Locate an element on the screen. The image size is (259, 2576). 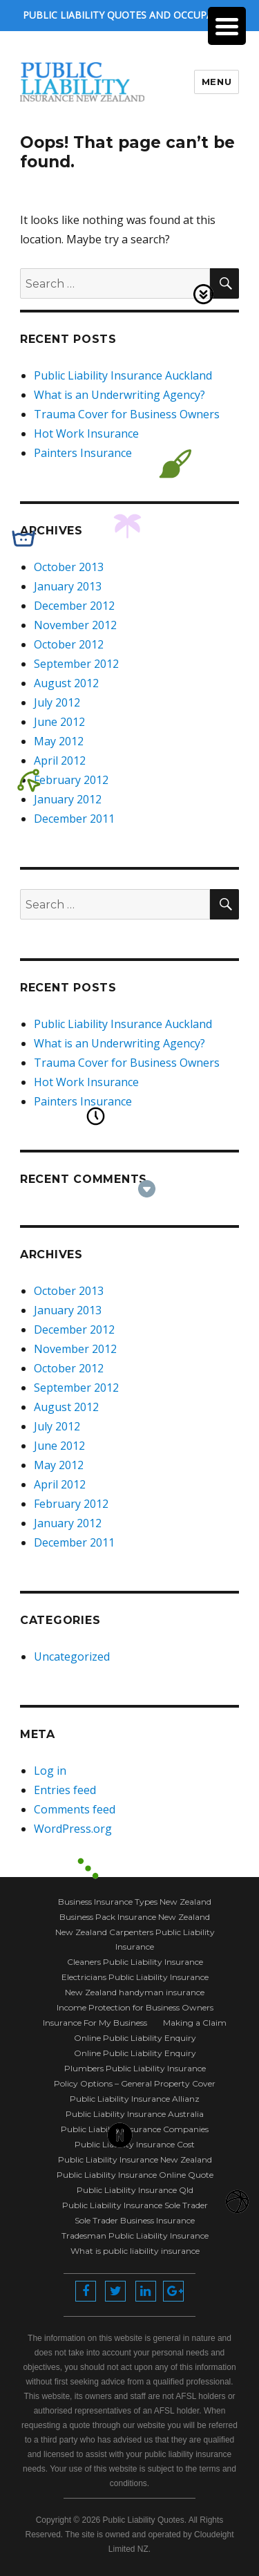
indicates a north direction or compass point is located at coordinates (119, 2135).